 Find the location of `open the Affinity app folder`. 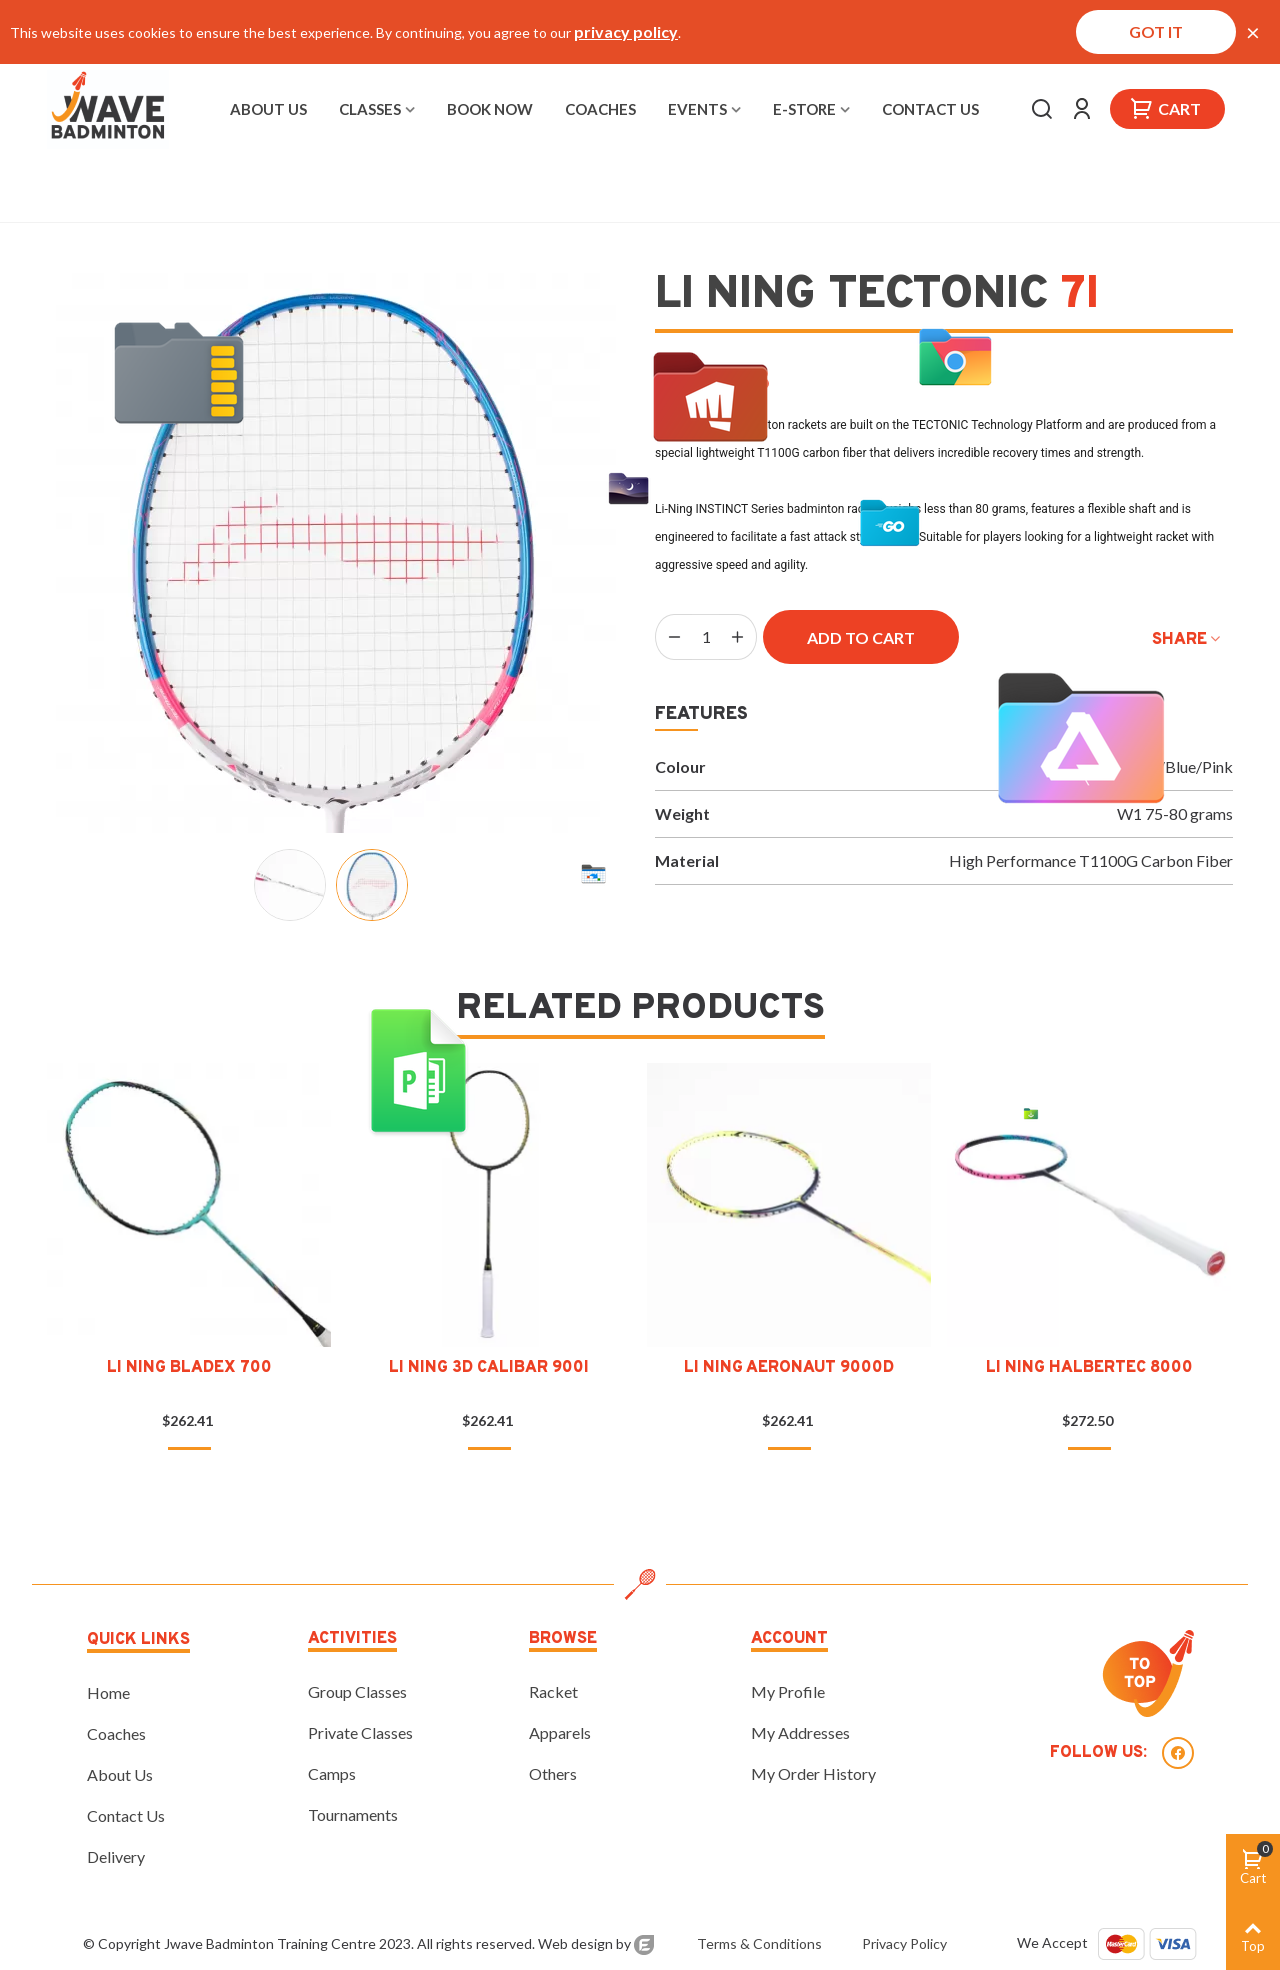

open the Affinity app folder is located at coordinates (1080, 742).